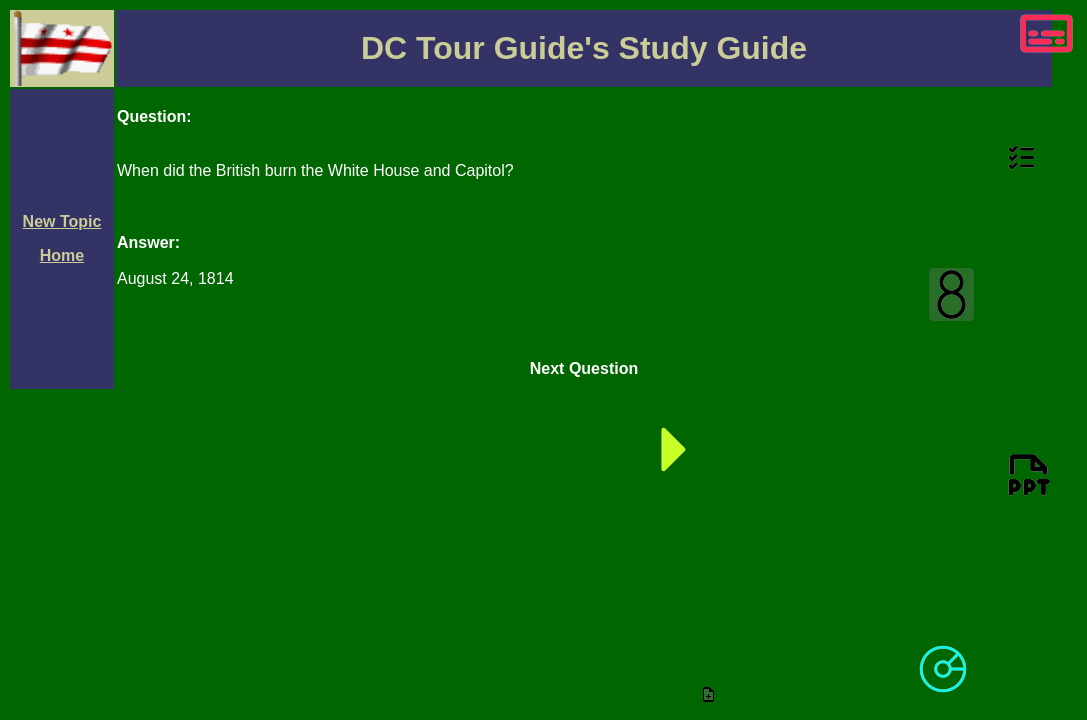 The image size is (1087, 720). Describe the element at coordinates (1046, 33) in the screenshot. I see `enable or disable subtitles` at that location.